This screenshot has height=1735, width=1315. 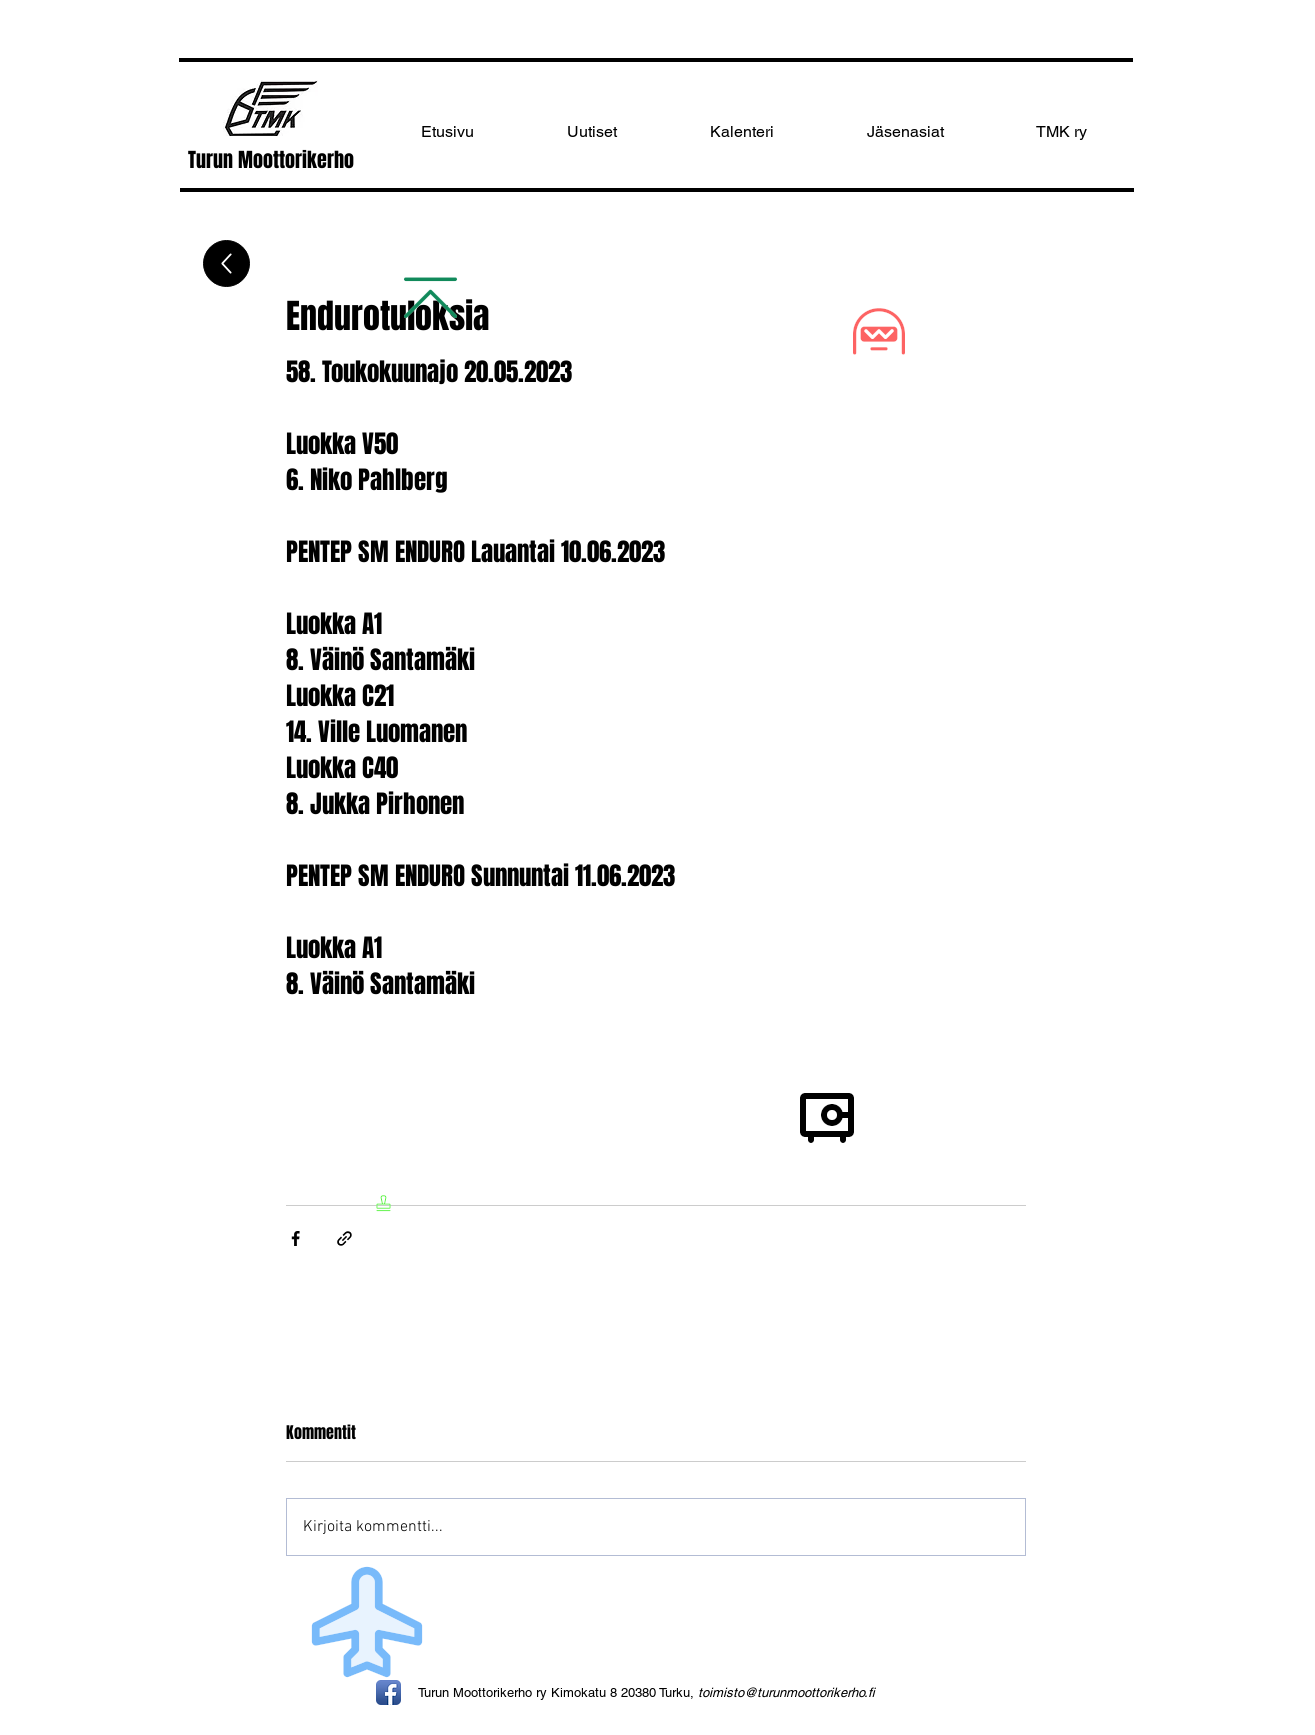 I want to click on access secure storage or vault, so click(x=827, y=1116).